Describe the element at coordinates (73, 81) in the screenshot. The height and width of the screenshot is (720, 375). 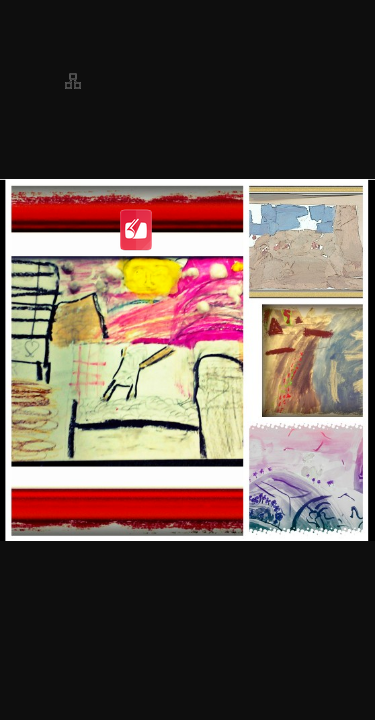
I see `open gtk4 node editor application` at that location.